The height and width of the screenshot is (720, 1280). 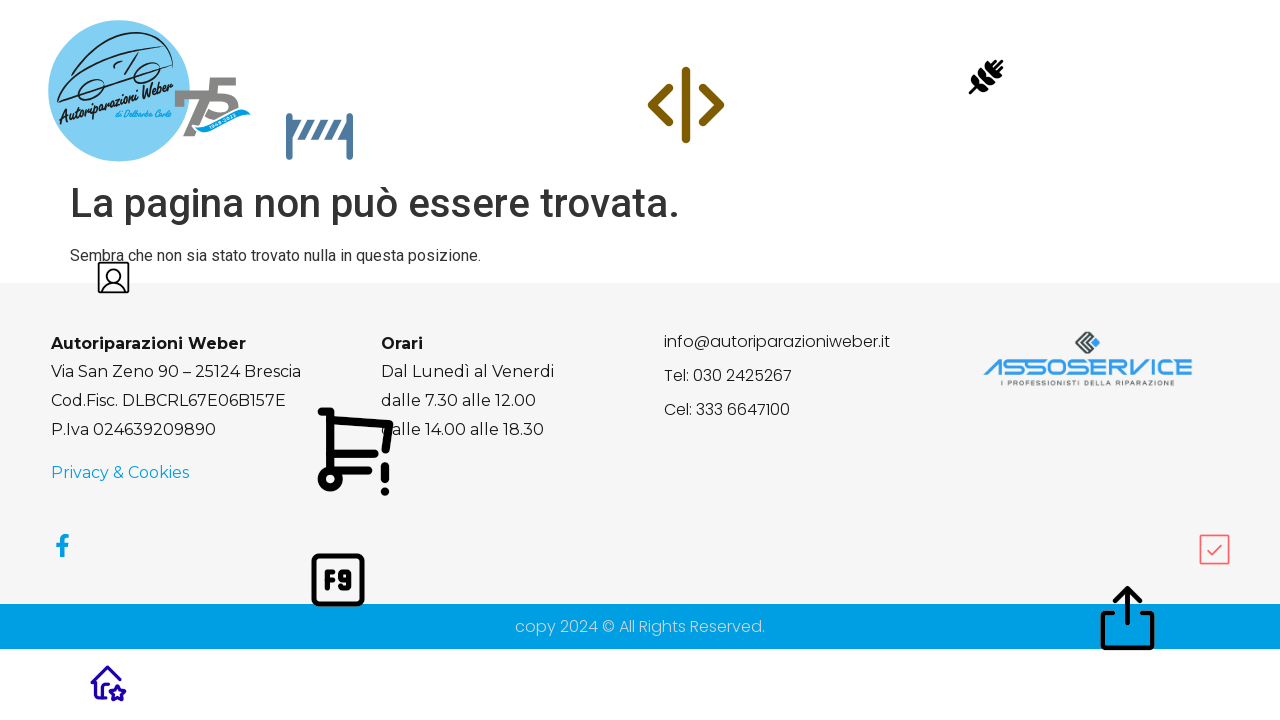 What do you see at coordinates (987, 76) in the screenshot?
I see `indicates wheat or grain content in food items` at bounding box center [987, 76].